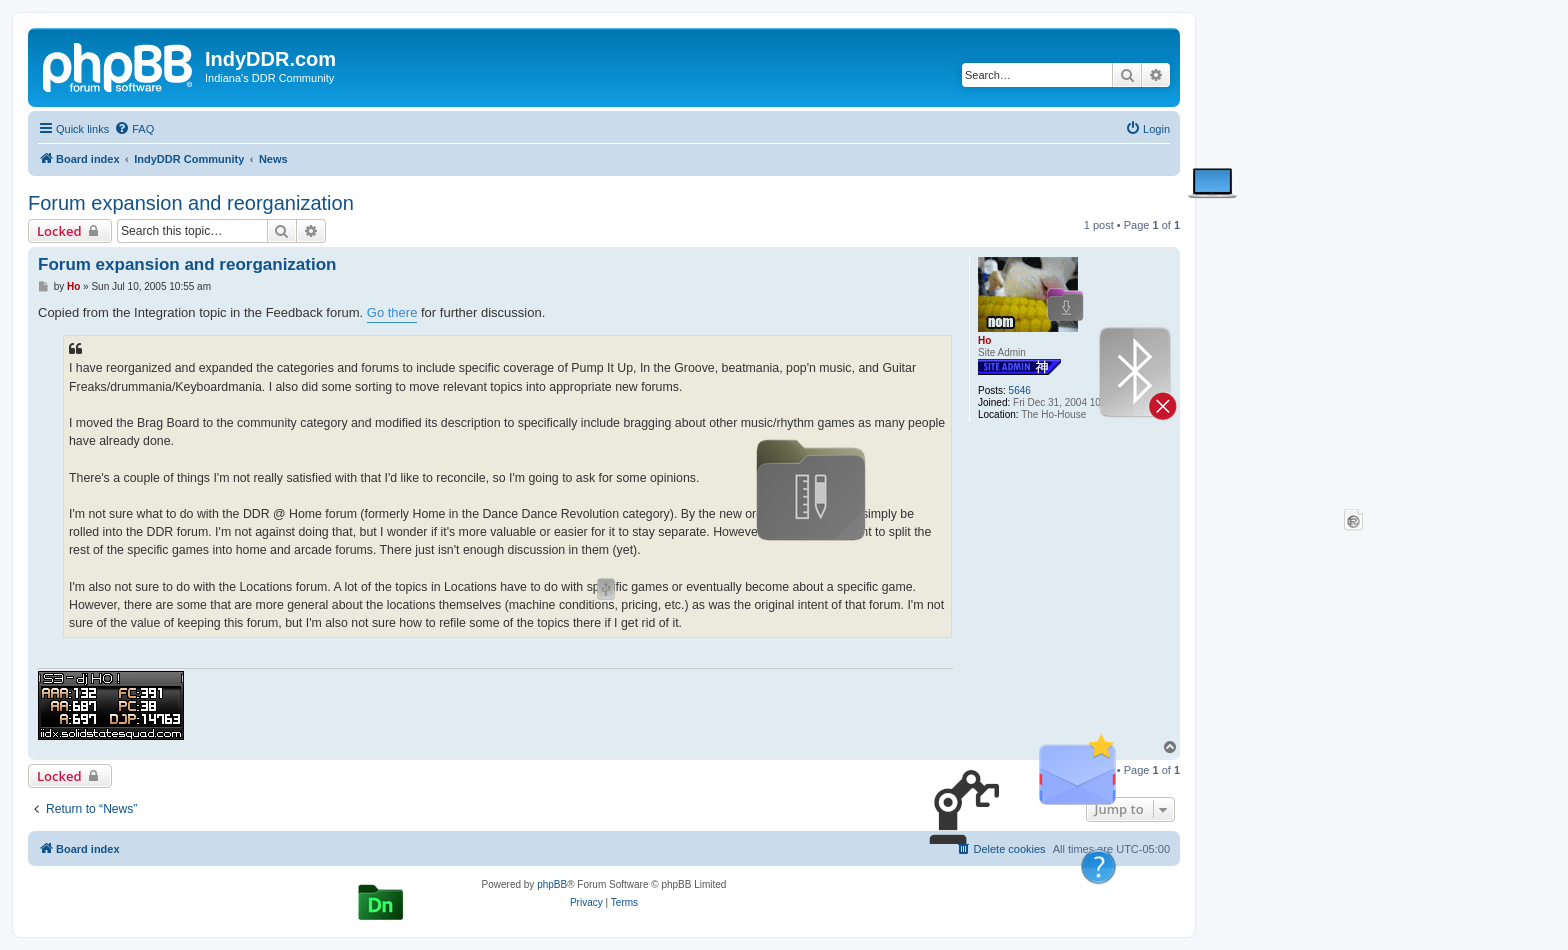  Describe the element at coordinates (1135, 372) in the screenshot. I see `bluetooth is currently disabled` at that location.